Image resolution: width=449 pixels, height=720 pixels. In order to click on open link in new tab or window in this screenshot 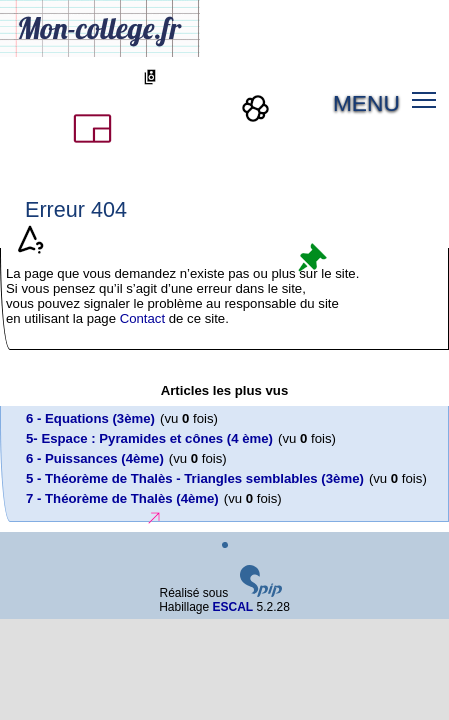, I will do `click(154, 518)`.